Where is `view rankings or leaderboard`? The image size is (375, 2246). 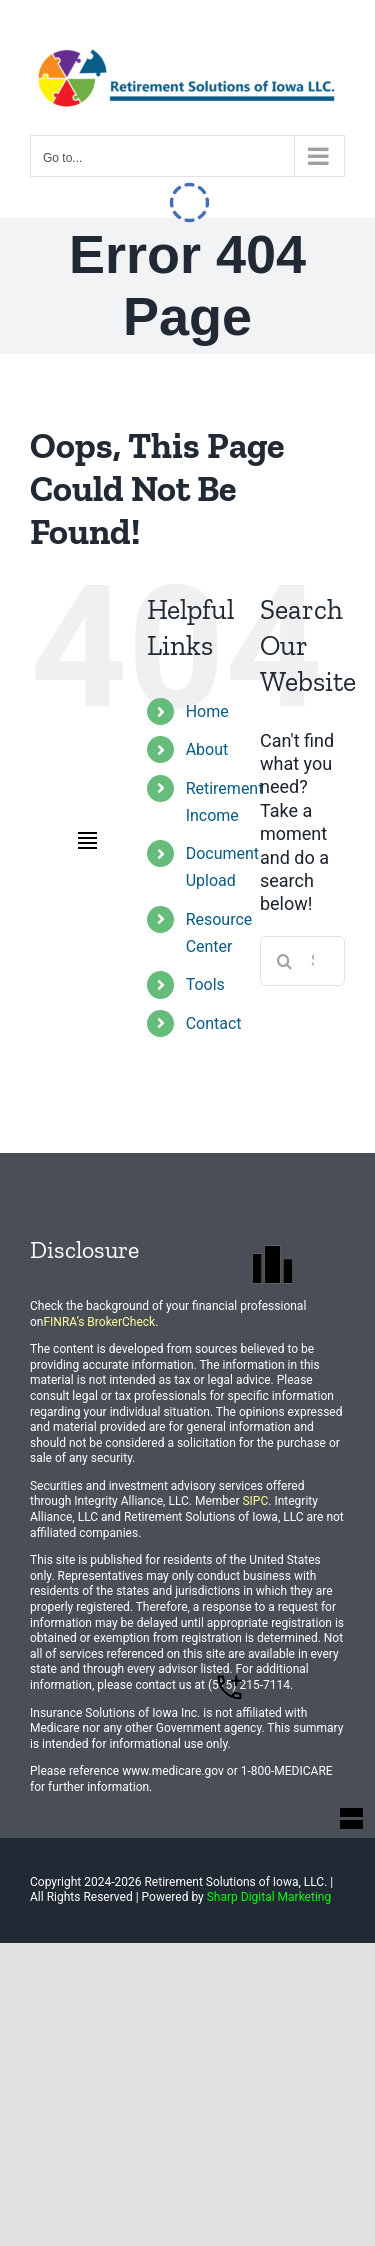
view rankings or leaderboard is located at coordinates (272, 1264).